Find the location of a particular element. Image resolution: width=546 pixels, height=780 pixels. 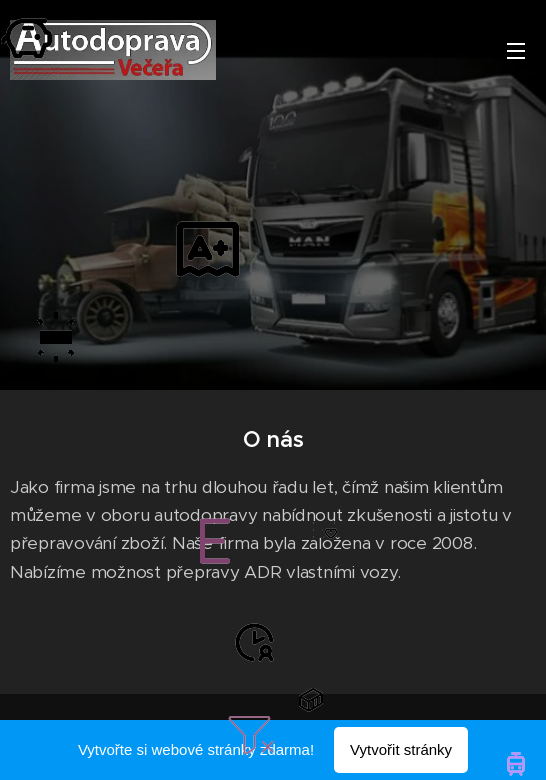

adjust screen brightness settings is located at coordinates (56, 337).